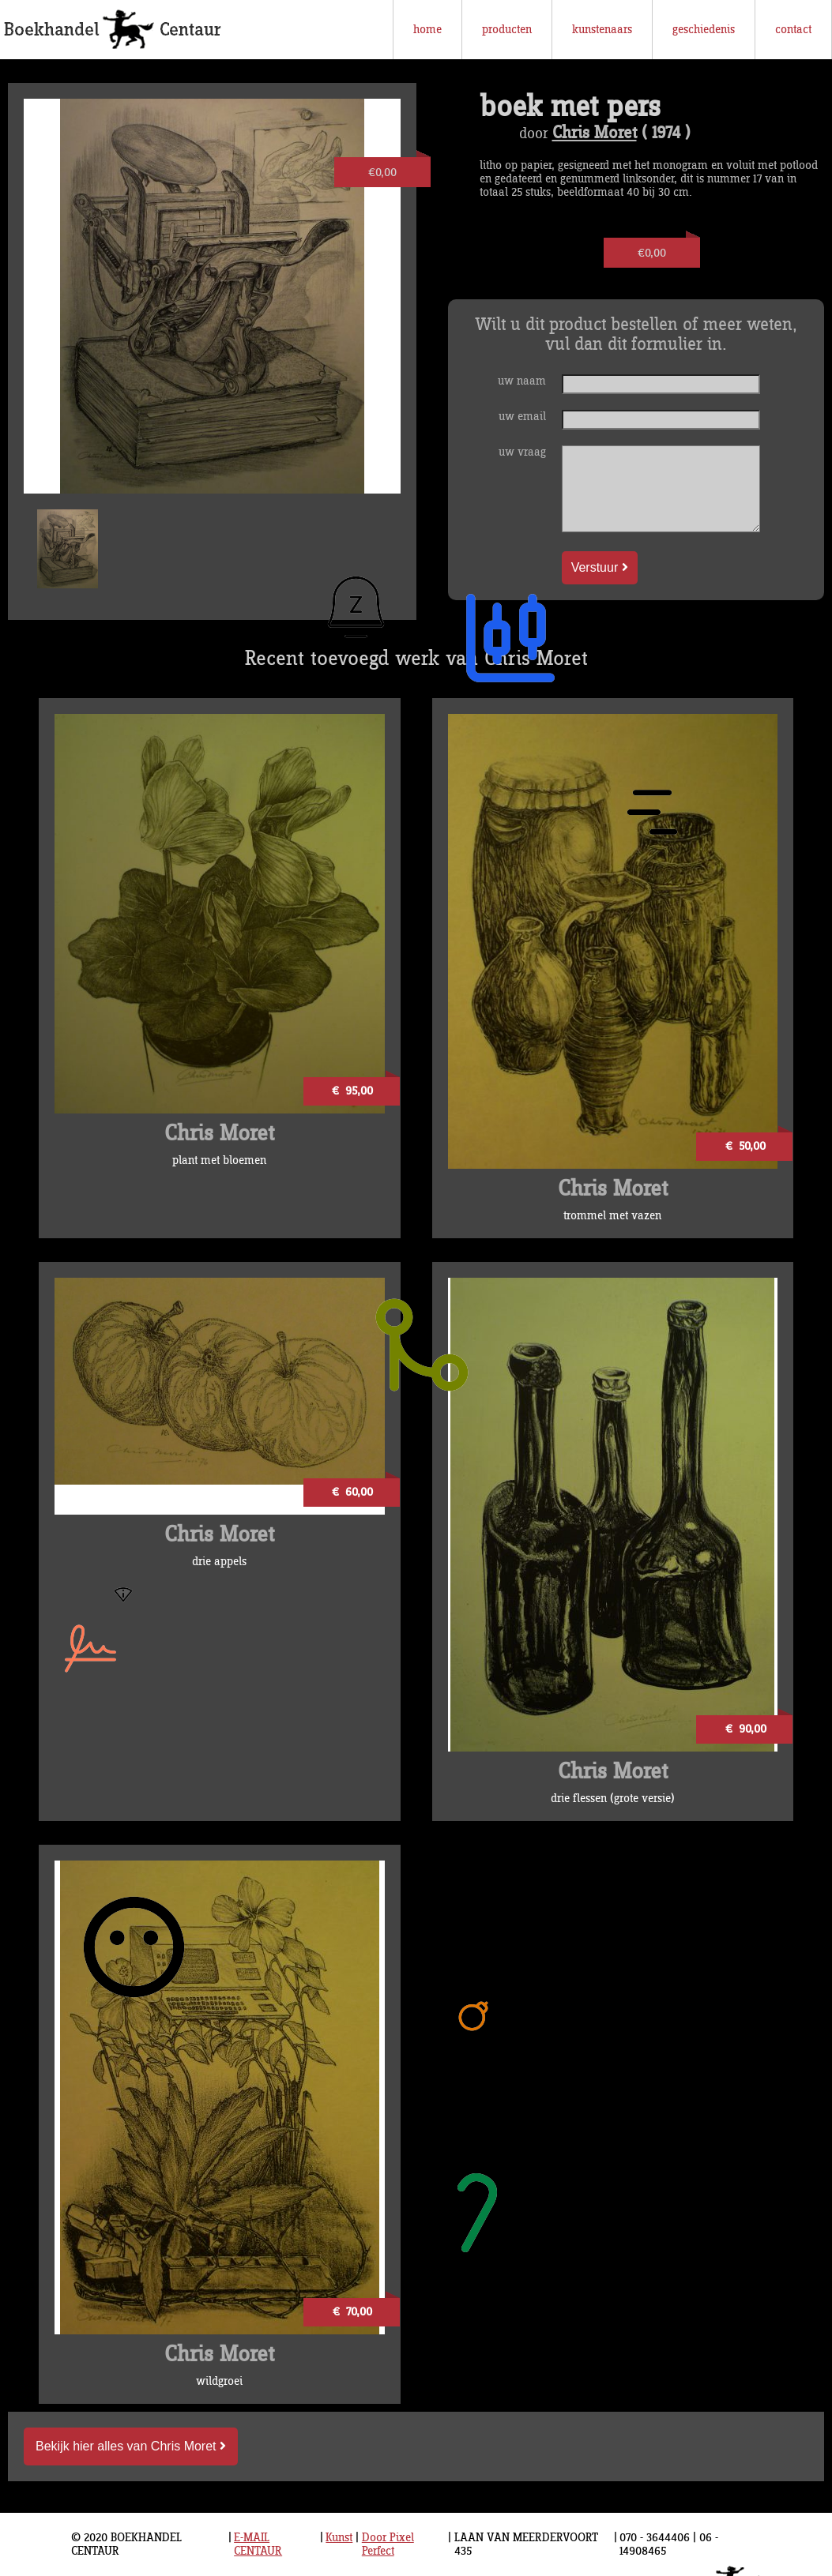  What do you see at coordinates (510, 638) in the screenshot?
I see `view candlestick chart for stock or crypto trading` at bounding box center [510, 638].